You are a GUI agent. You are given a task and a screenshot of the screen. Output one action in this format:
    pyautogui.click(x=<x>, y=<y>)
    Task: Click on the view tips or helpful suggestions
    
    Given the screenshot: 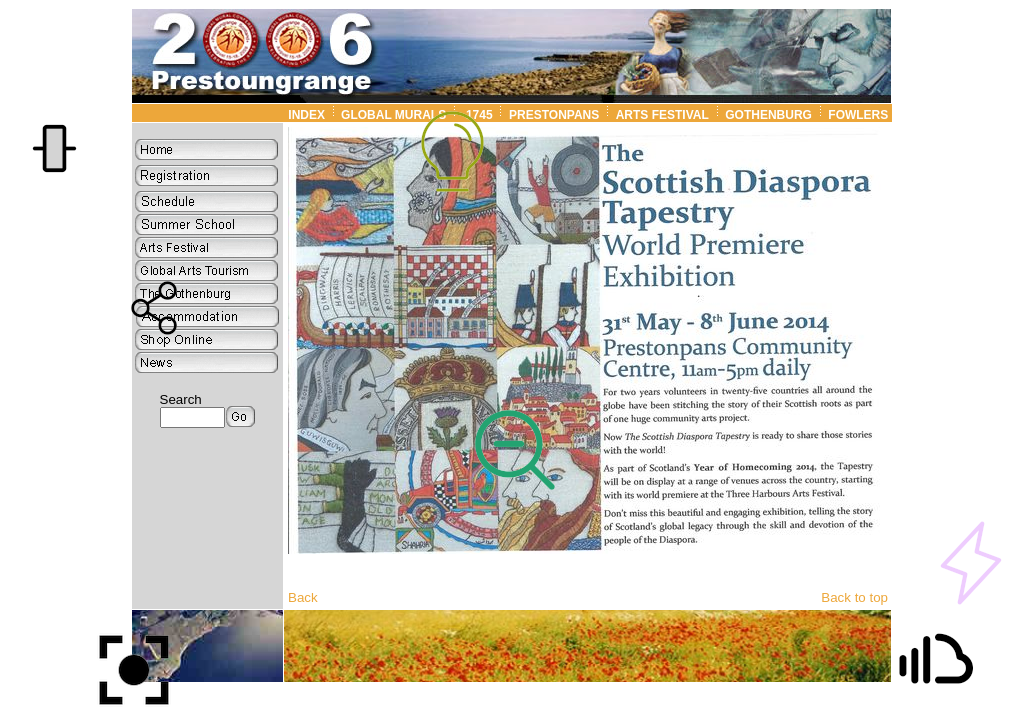 What is the action you would take?
    pyautogui.click(x=452, y=151)
    